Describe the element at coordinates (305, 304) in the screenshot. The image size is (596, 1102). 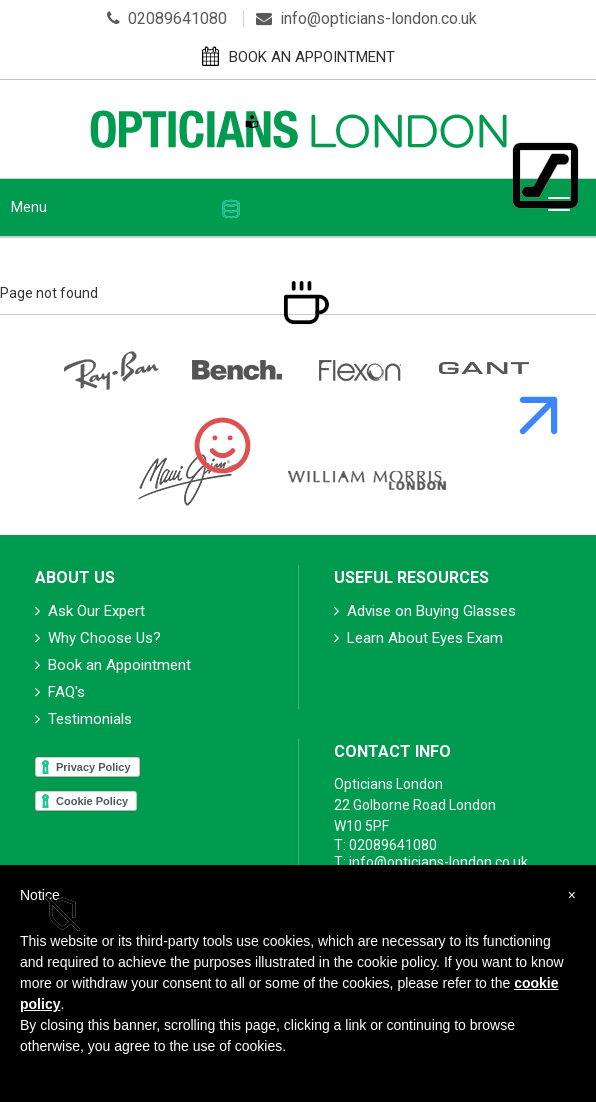
I see `find nearby coffee shops or cafes` at that location.